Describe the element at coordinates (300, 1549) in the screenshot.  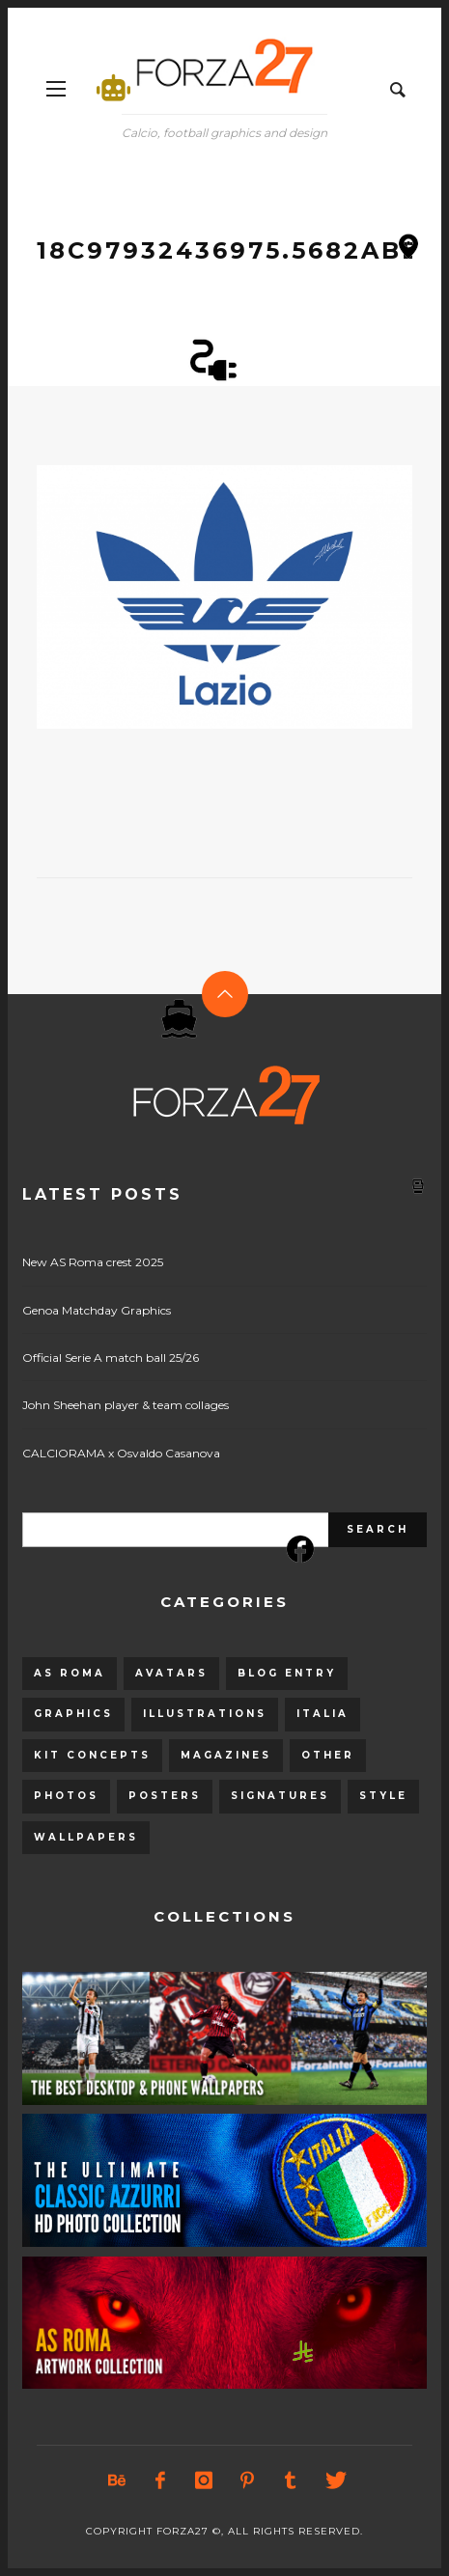
I see `open facebook app` at that location.